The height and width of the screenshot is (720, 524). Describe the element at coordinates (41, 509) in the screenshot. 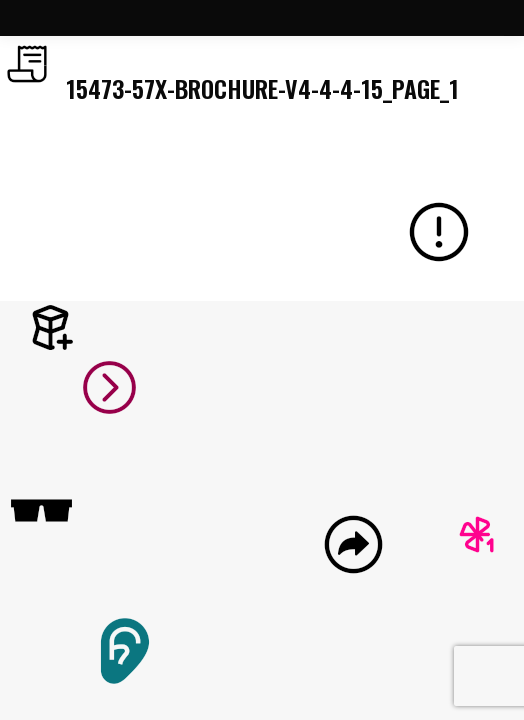

I see `enable reading or accessibility mode` at that location.